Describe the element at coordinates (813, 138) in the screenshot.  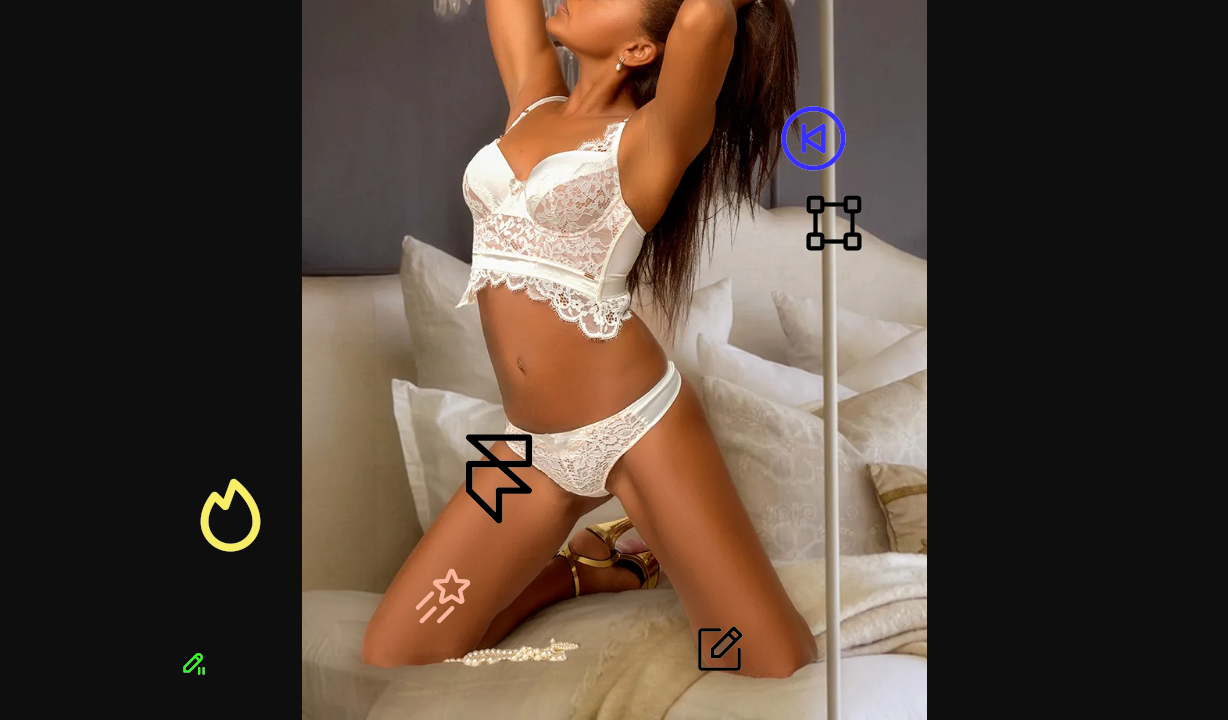
I see `skip to previous track` at that location.